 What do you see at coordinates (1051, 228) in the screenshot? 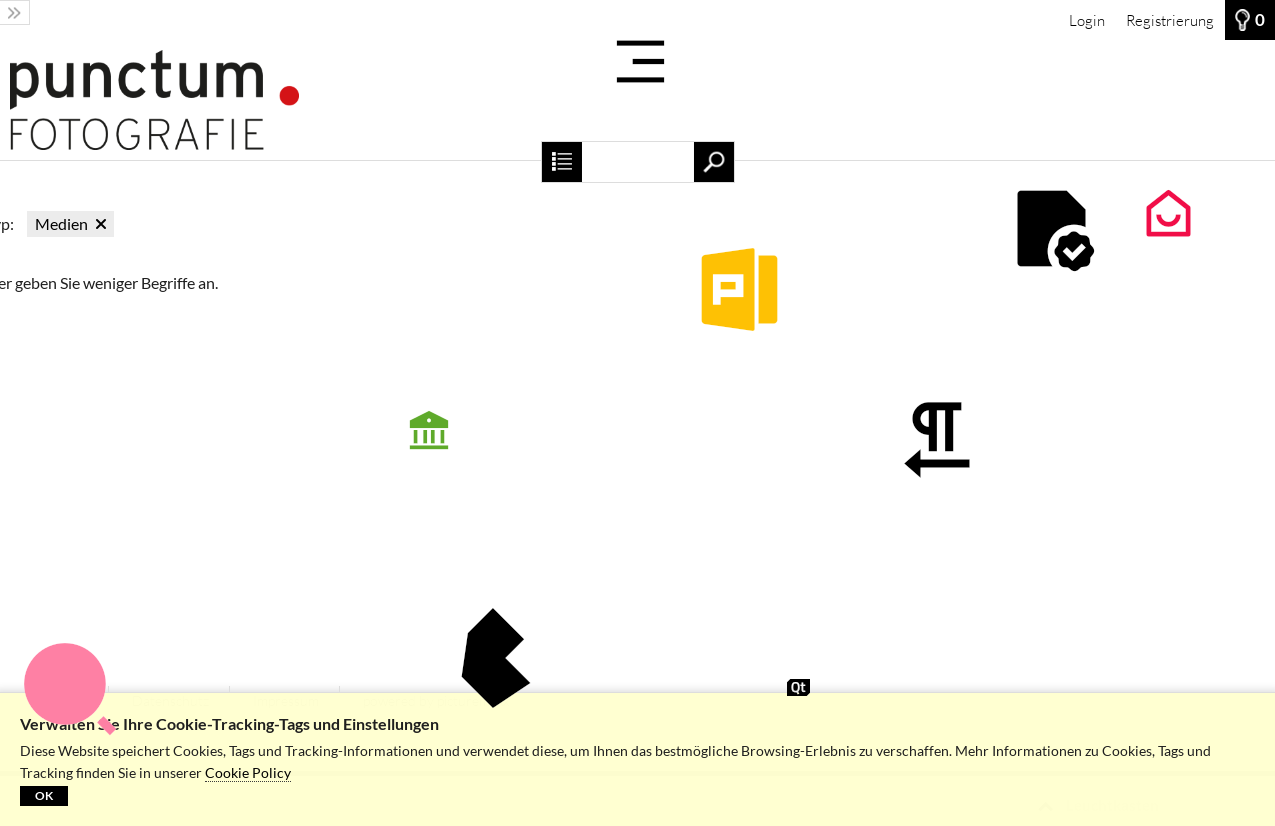
I see `view verified contract or document` at bounding box center [1051, 228].